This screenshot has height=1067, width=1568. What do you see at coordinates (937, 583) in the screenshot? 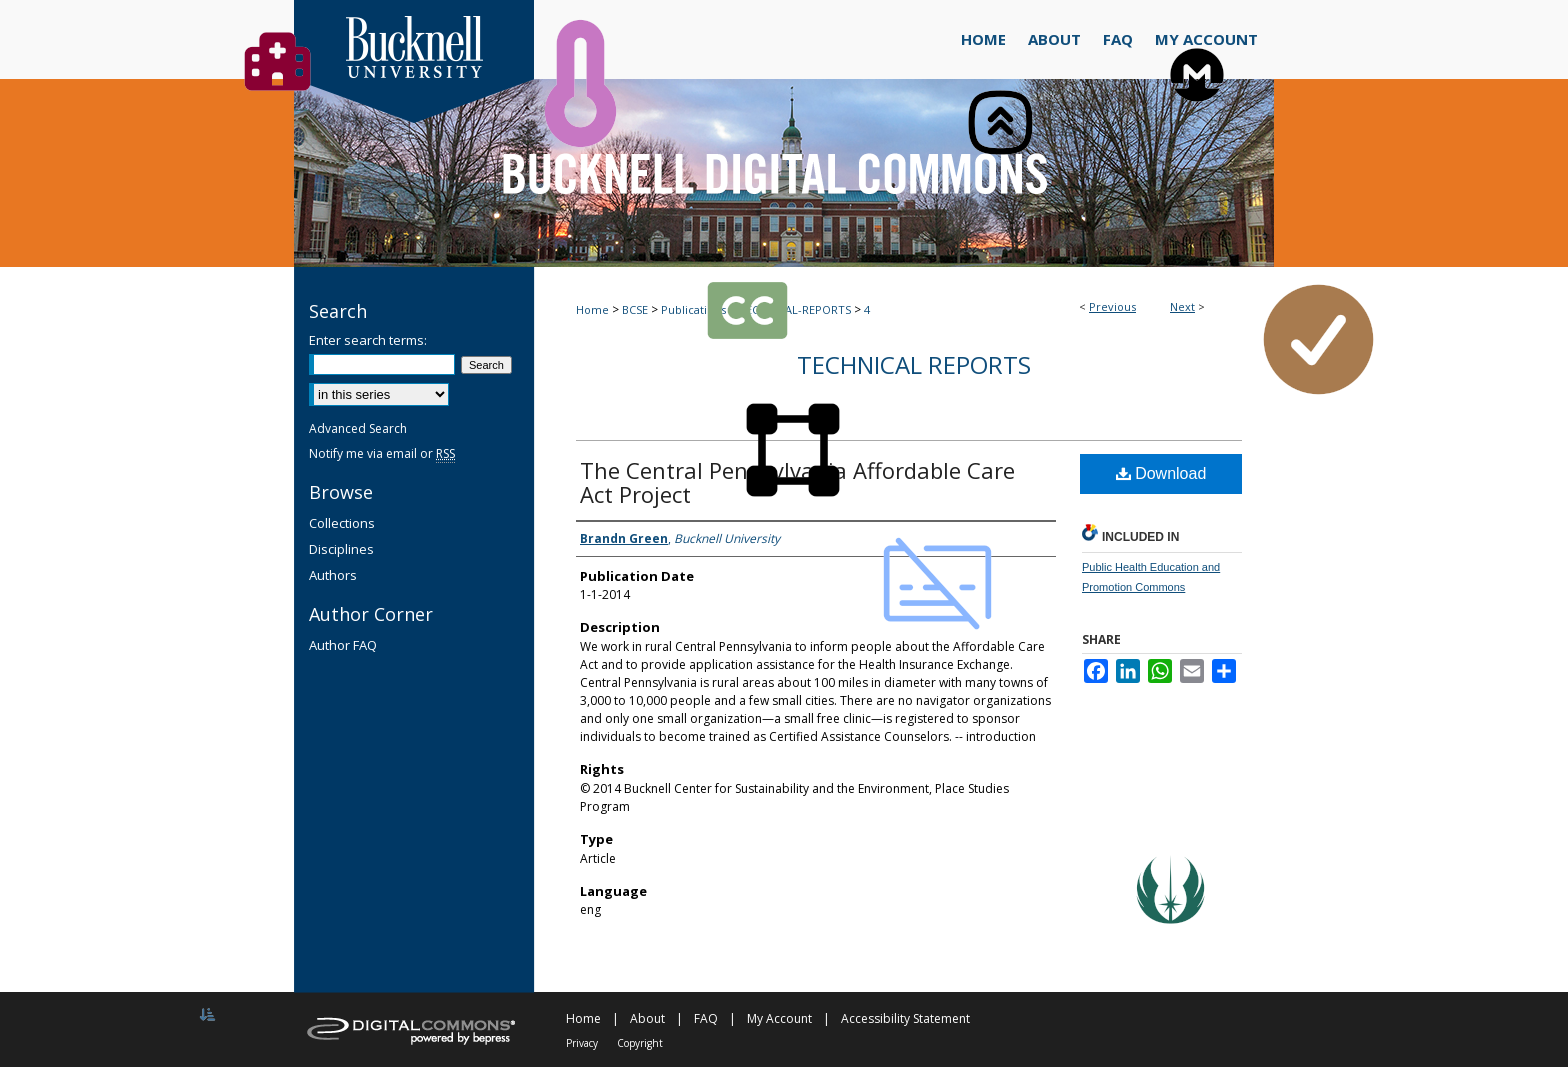
I see `disable subtitles or closed captions` at bounding box center [937, 583].